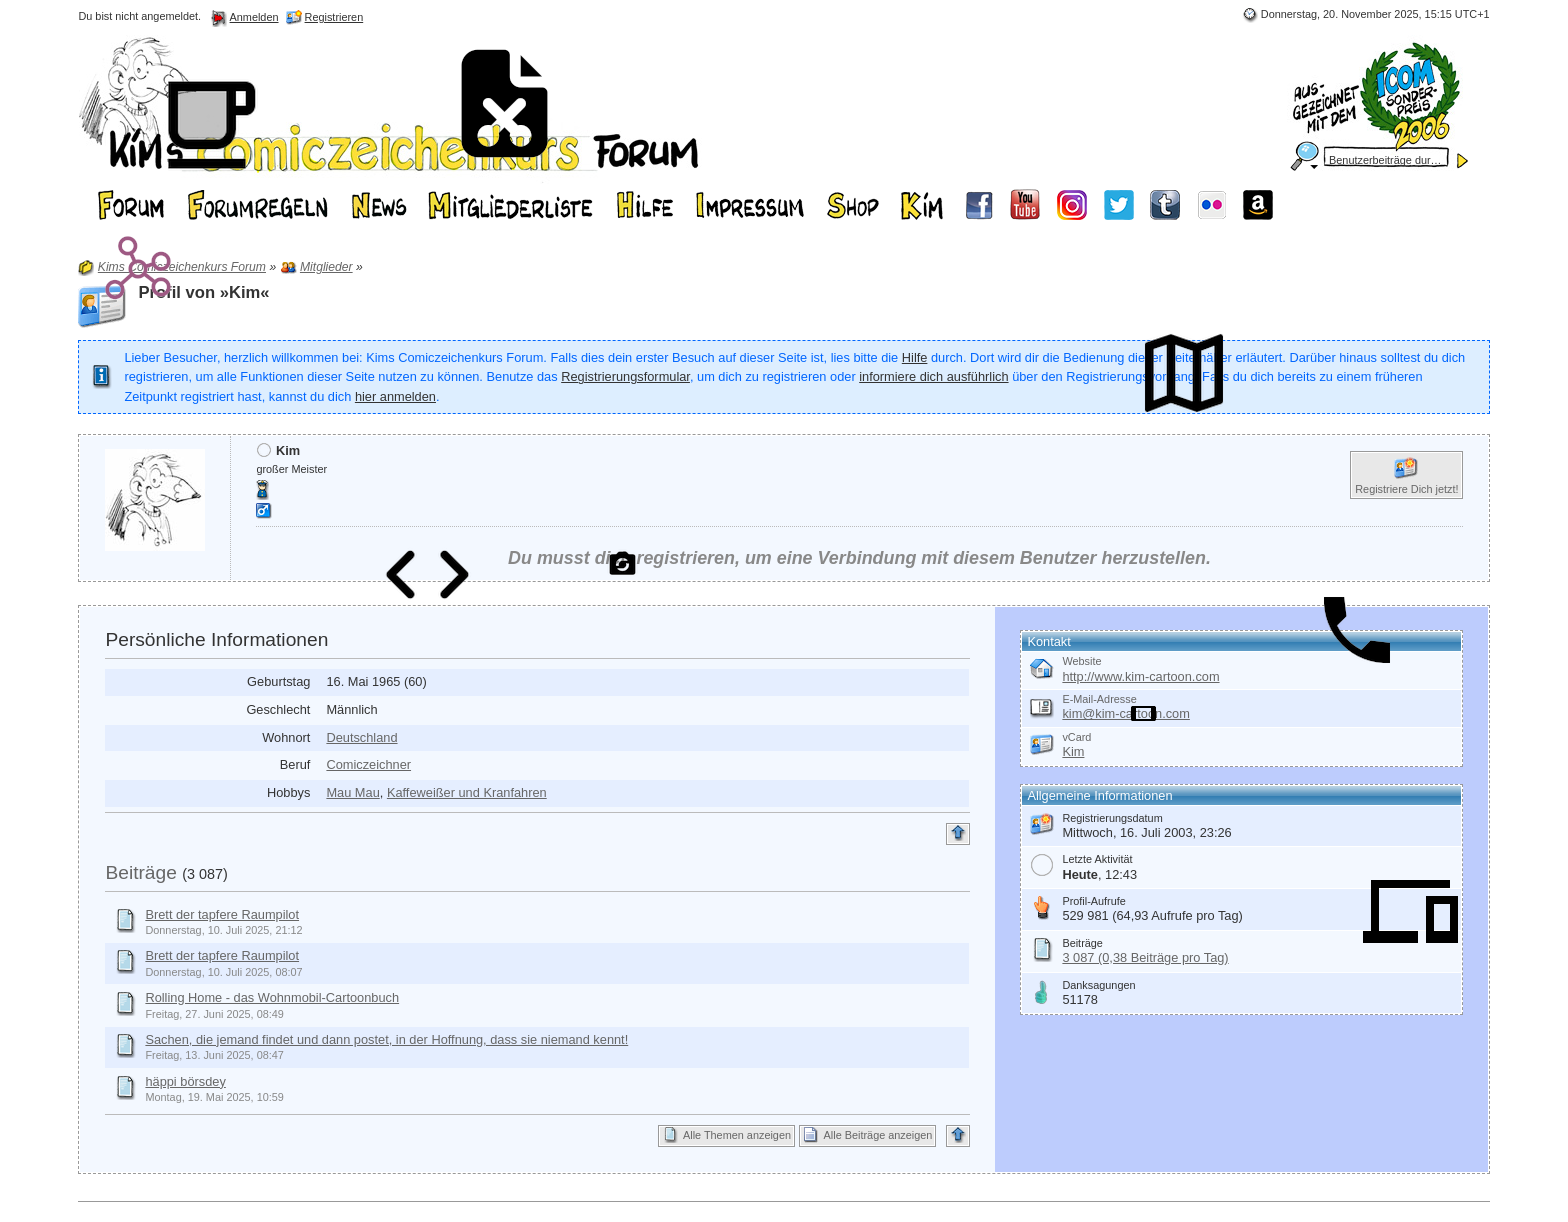 The width and height of the screenshot is (1568, 1222). I want to click on switch between front and rear camera, so click(622, 564).